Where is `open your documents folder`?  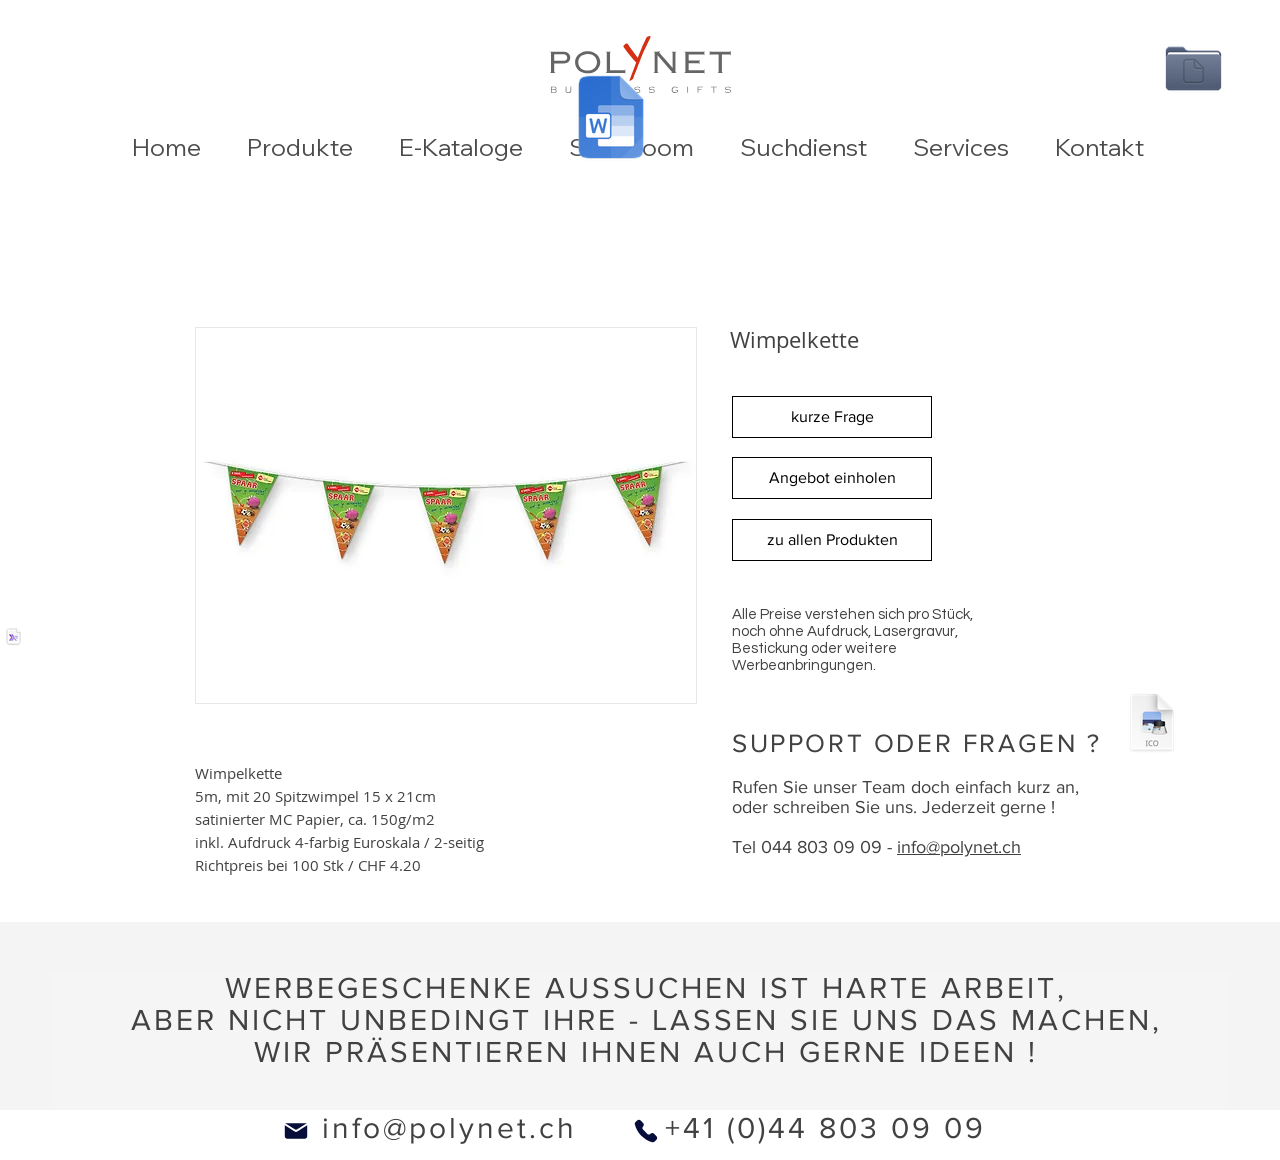 open your documents folder is located at coordinates (1193, 68).